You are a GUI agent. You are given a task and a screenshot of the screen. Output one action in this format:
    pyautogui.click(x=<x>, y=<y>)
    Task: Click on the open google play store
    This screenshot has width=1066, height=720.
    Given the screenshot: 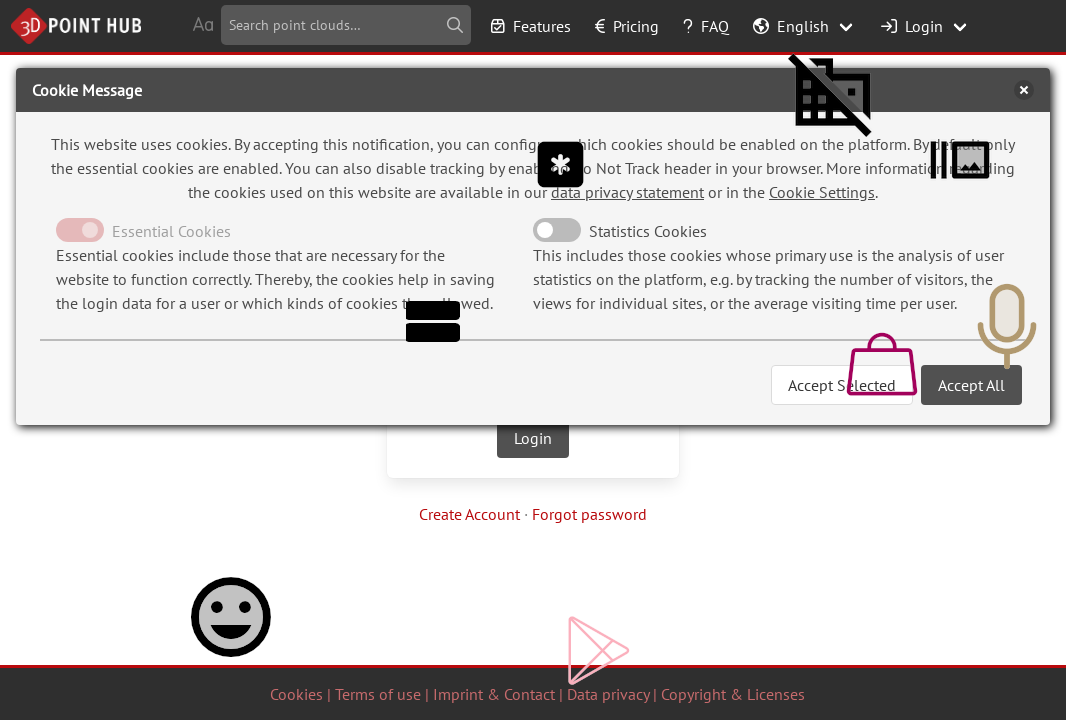 What is the action you would take?
    pyautogui.click(x=592, y=650)
    